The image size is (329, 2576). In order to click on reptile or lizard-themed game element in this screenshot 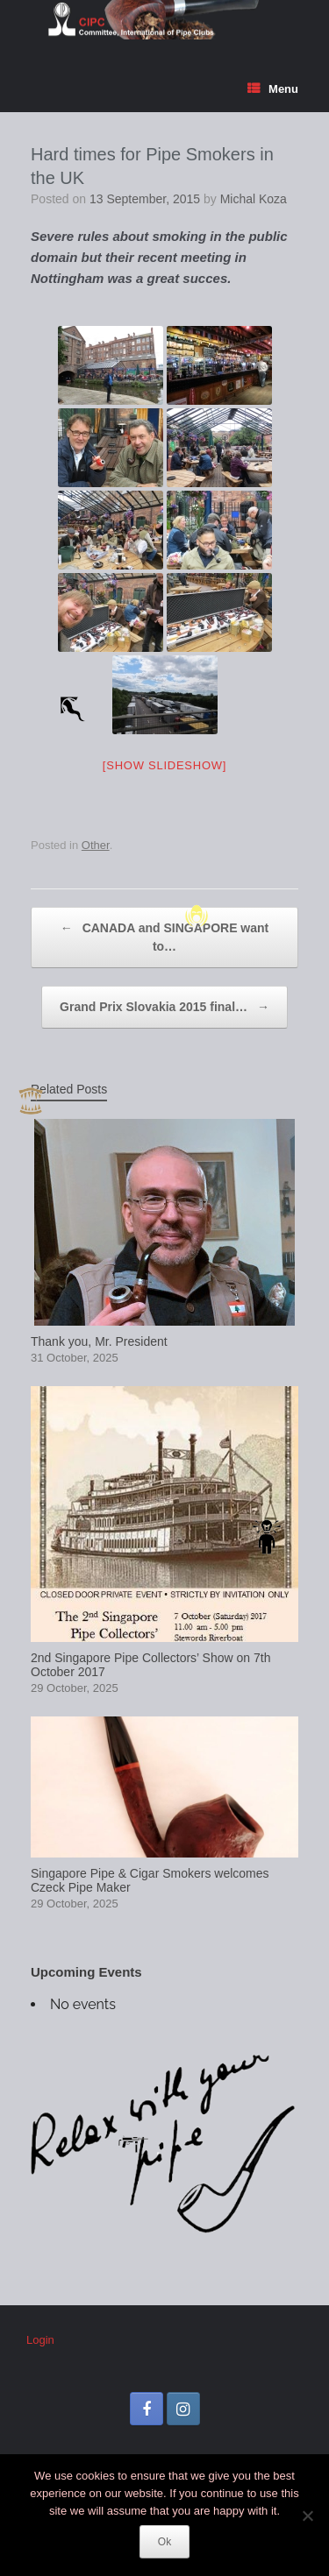, I will do `click(73, 709)`.